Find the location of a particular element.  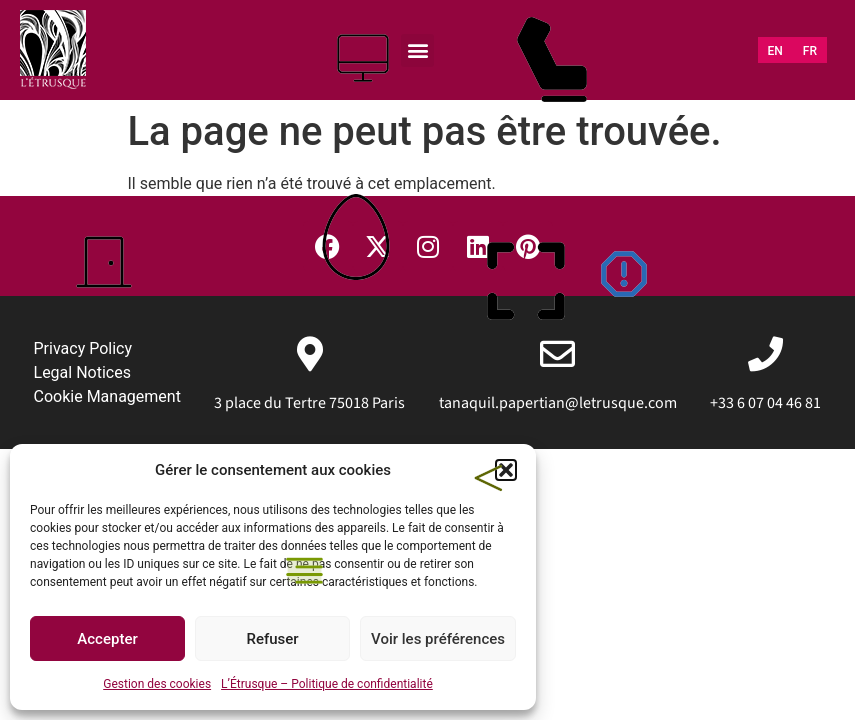

indicates egg or egg-containing ingredient is located at coordinates (356, 237).